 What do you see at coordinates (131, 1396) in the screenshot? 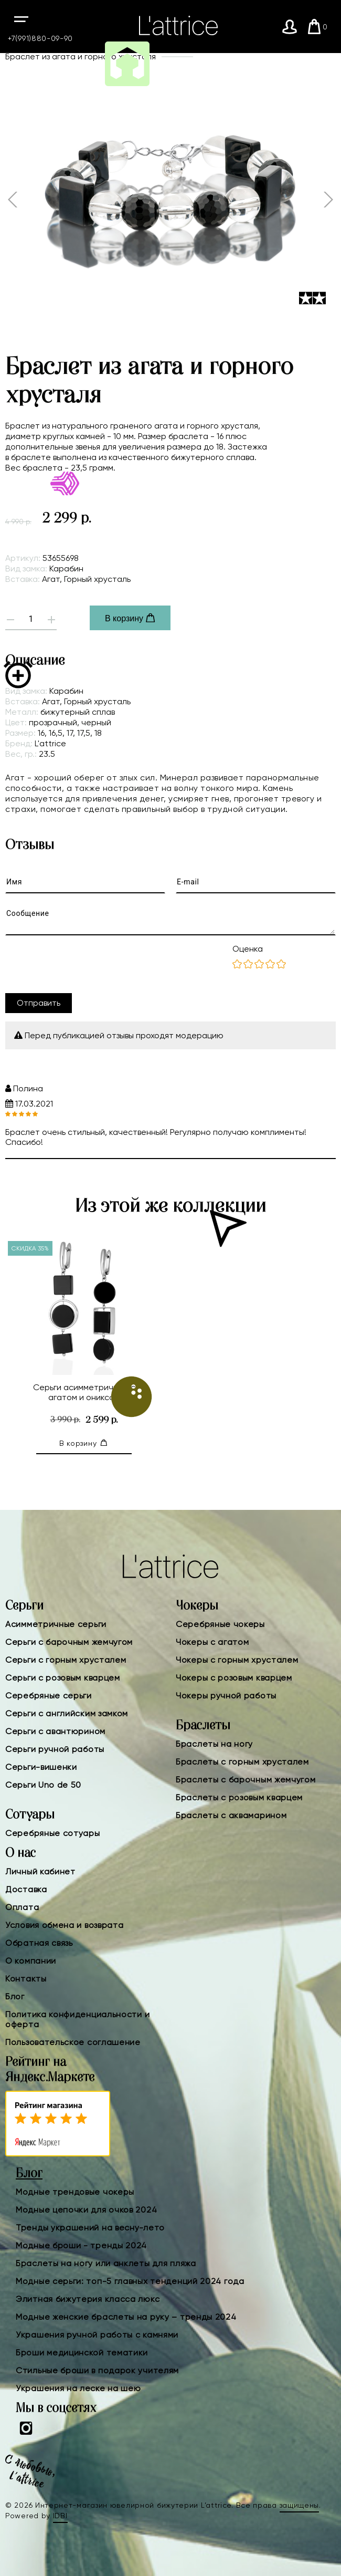
I see `access bowling game or sports app` at bounding box center [131, 1396].